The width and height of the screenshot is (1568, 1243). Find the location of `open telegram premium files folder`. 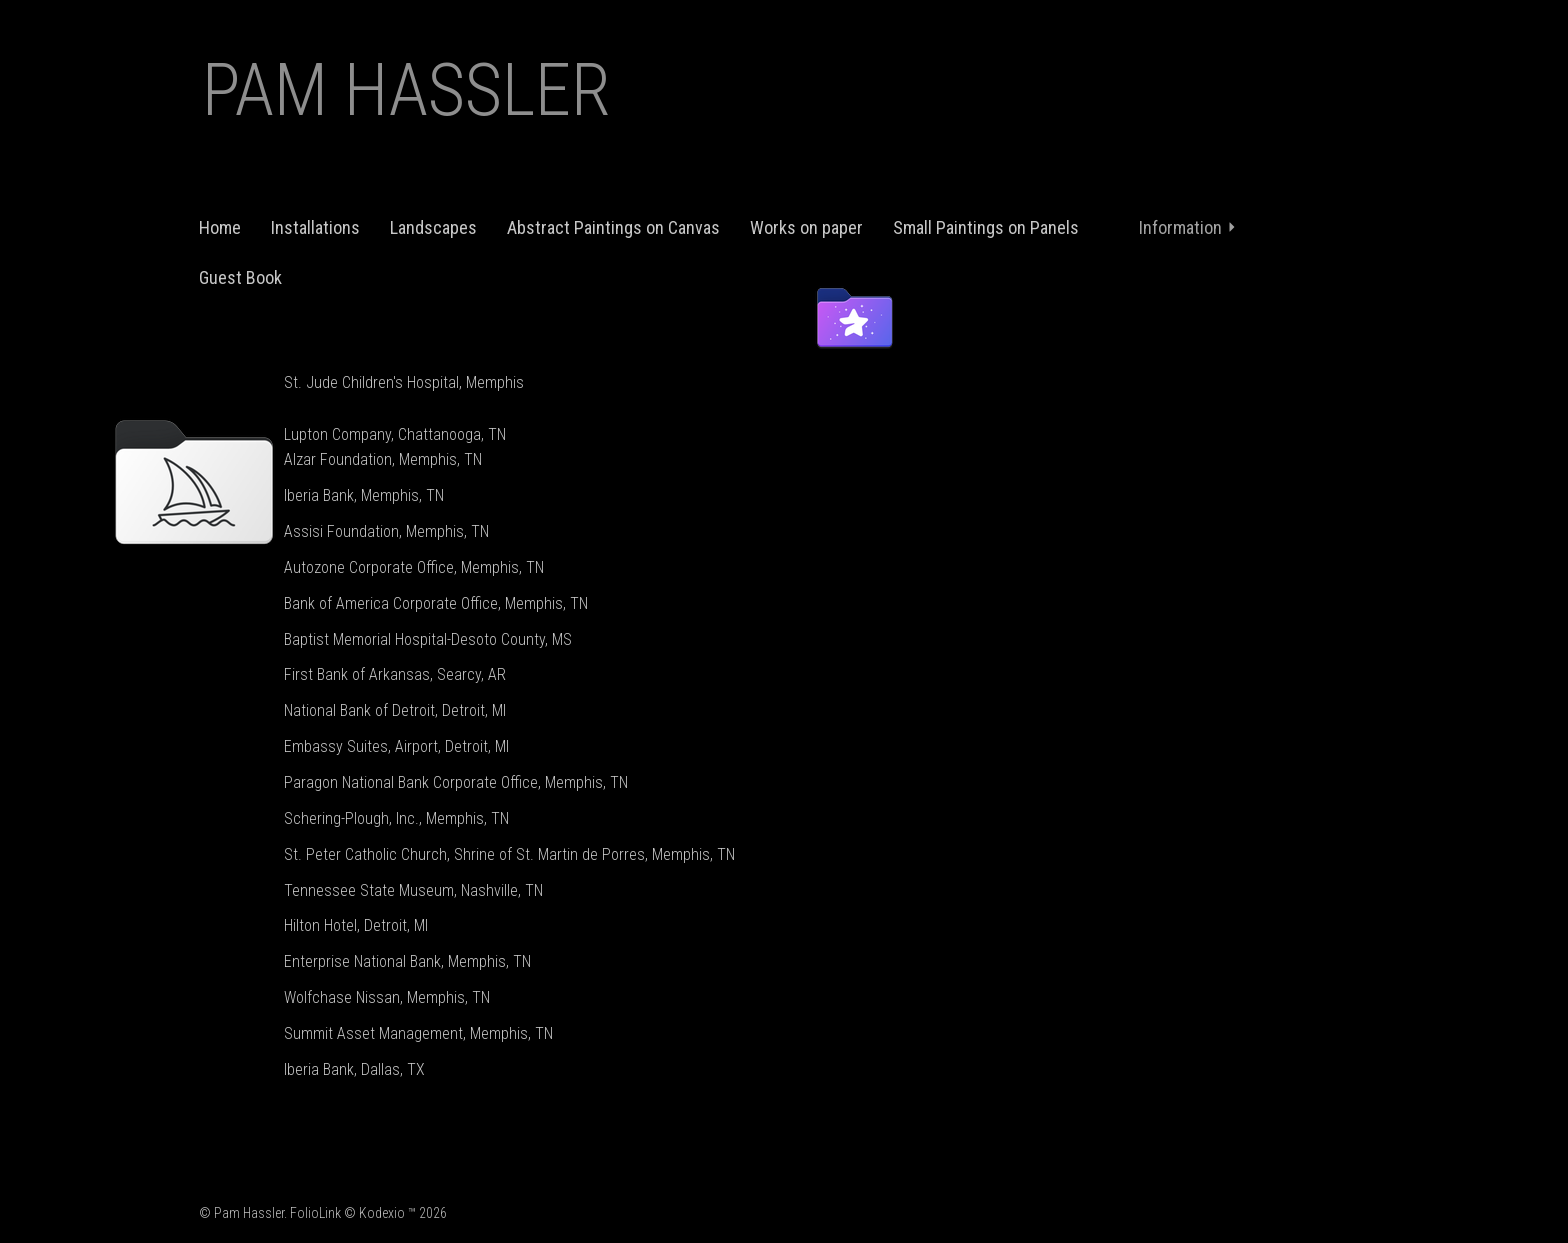

open telegram premium files folder is located at coordinates (854, 319).